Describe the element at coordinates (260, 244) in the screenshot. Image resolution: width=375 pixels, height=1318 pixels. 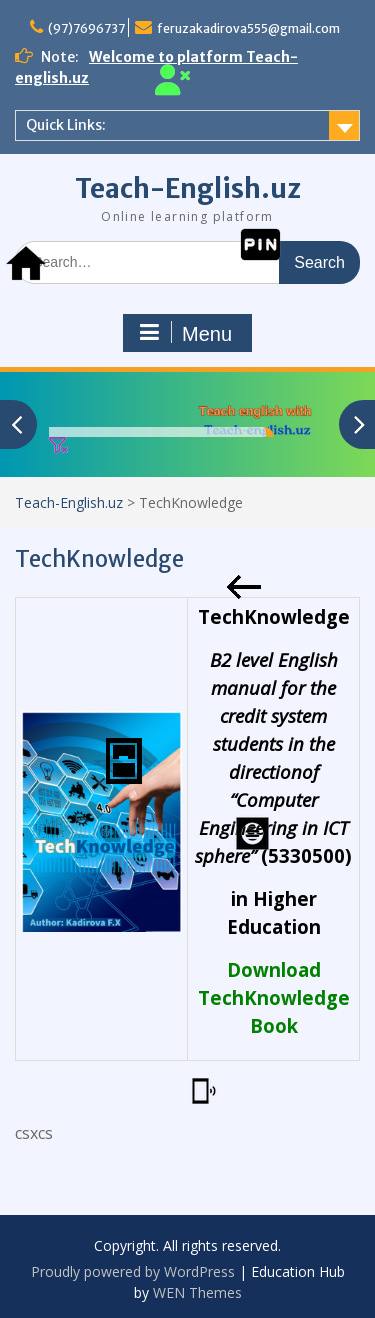
I see `indicates PIN authentication required` at that location.